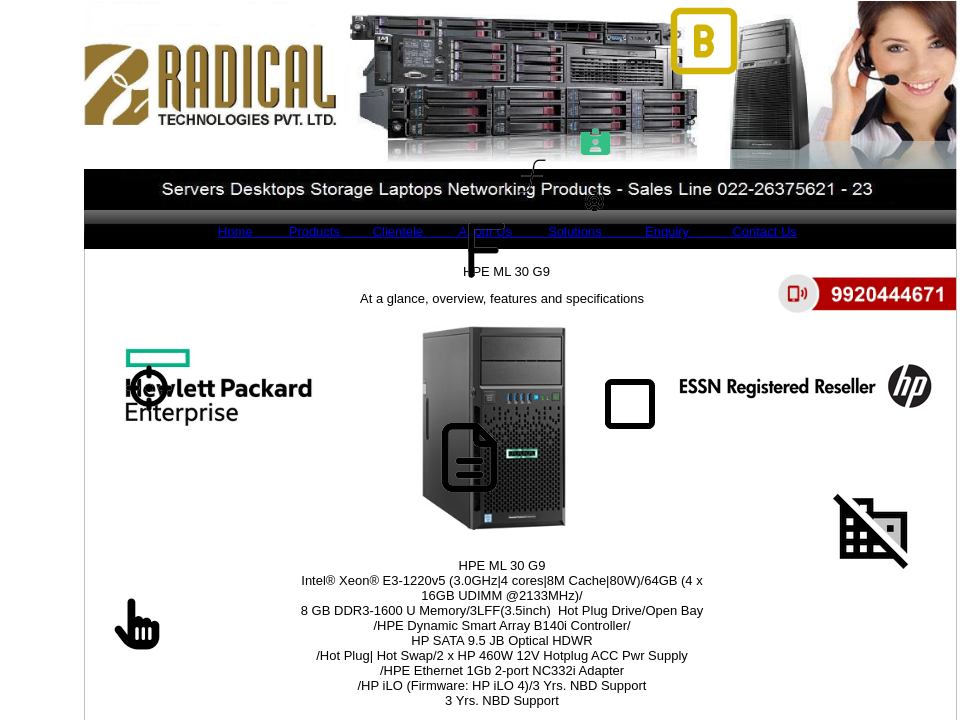 The width and height of the screenshot is (962, 720). I want to click on view your employee or member ID badge, so click(595, 143).